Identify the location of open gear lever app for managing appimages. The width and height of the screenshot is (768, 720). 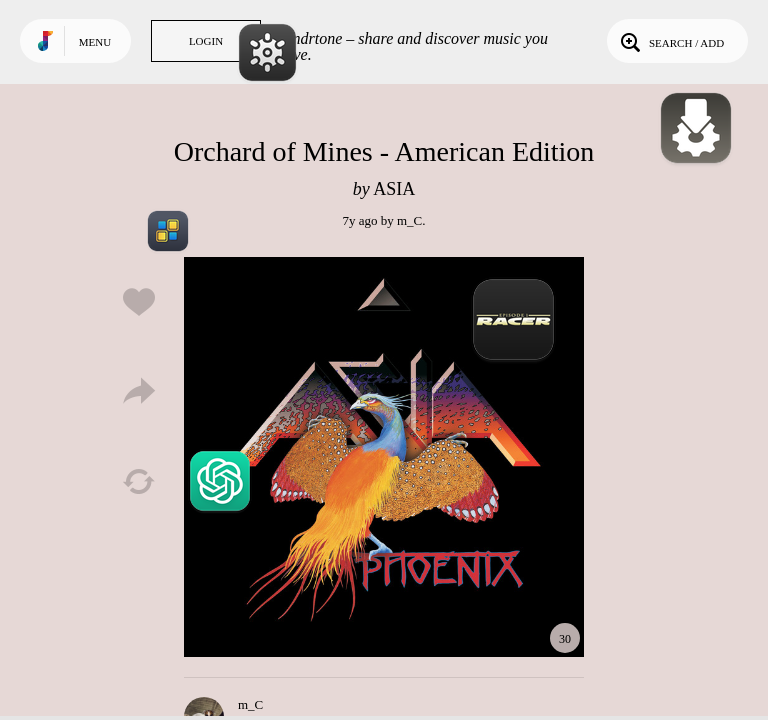
(696, 128).